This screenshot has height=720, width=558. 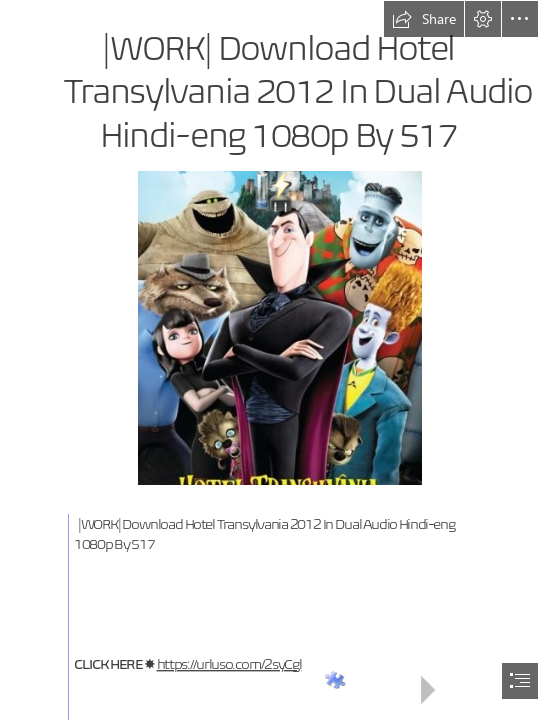 What do you see at coordinates (271, 191) in the screenshot?
I see `battery low but currently charging` at bounding box center [271, 191].